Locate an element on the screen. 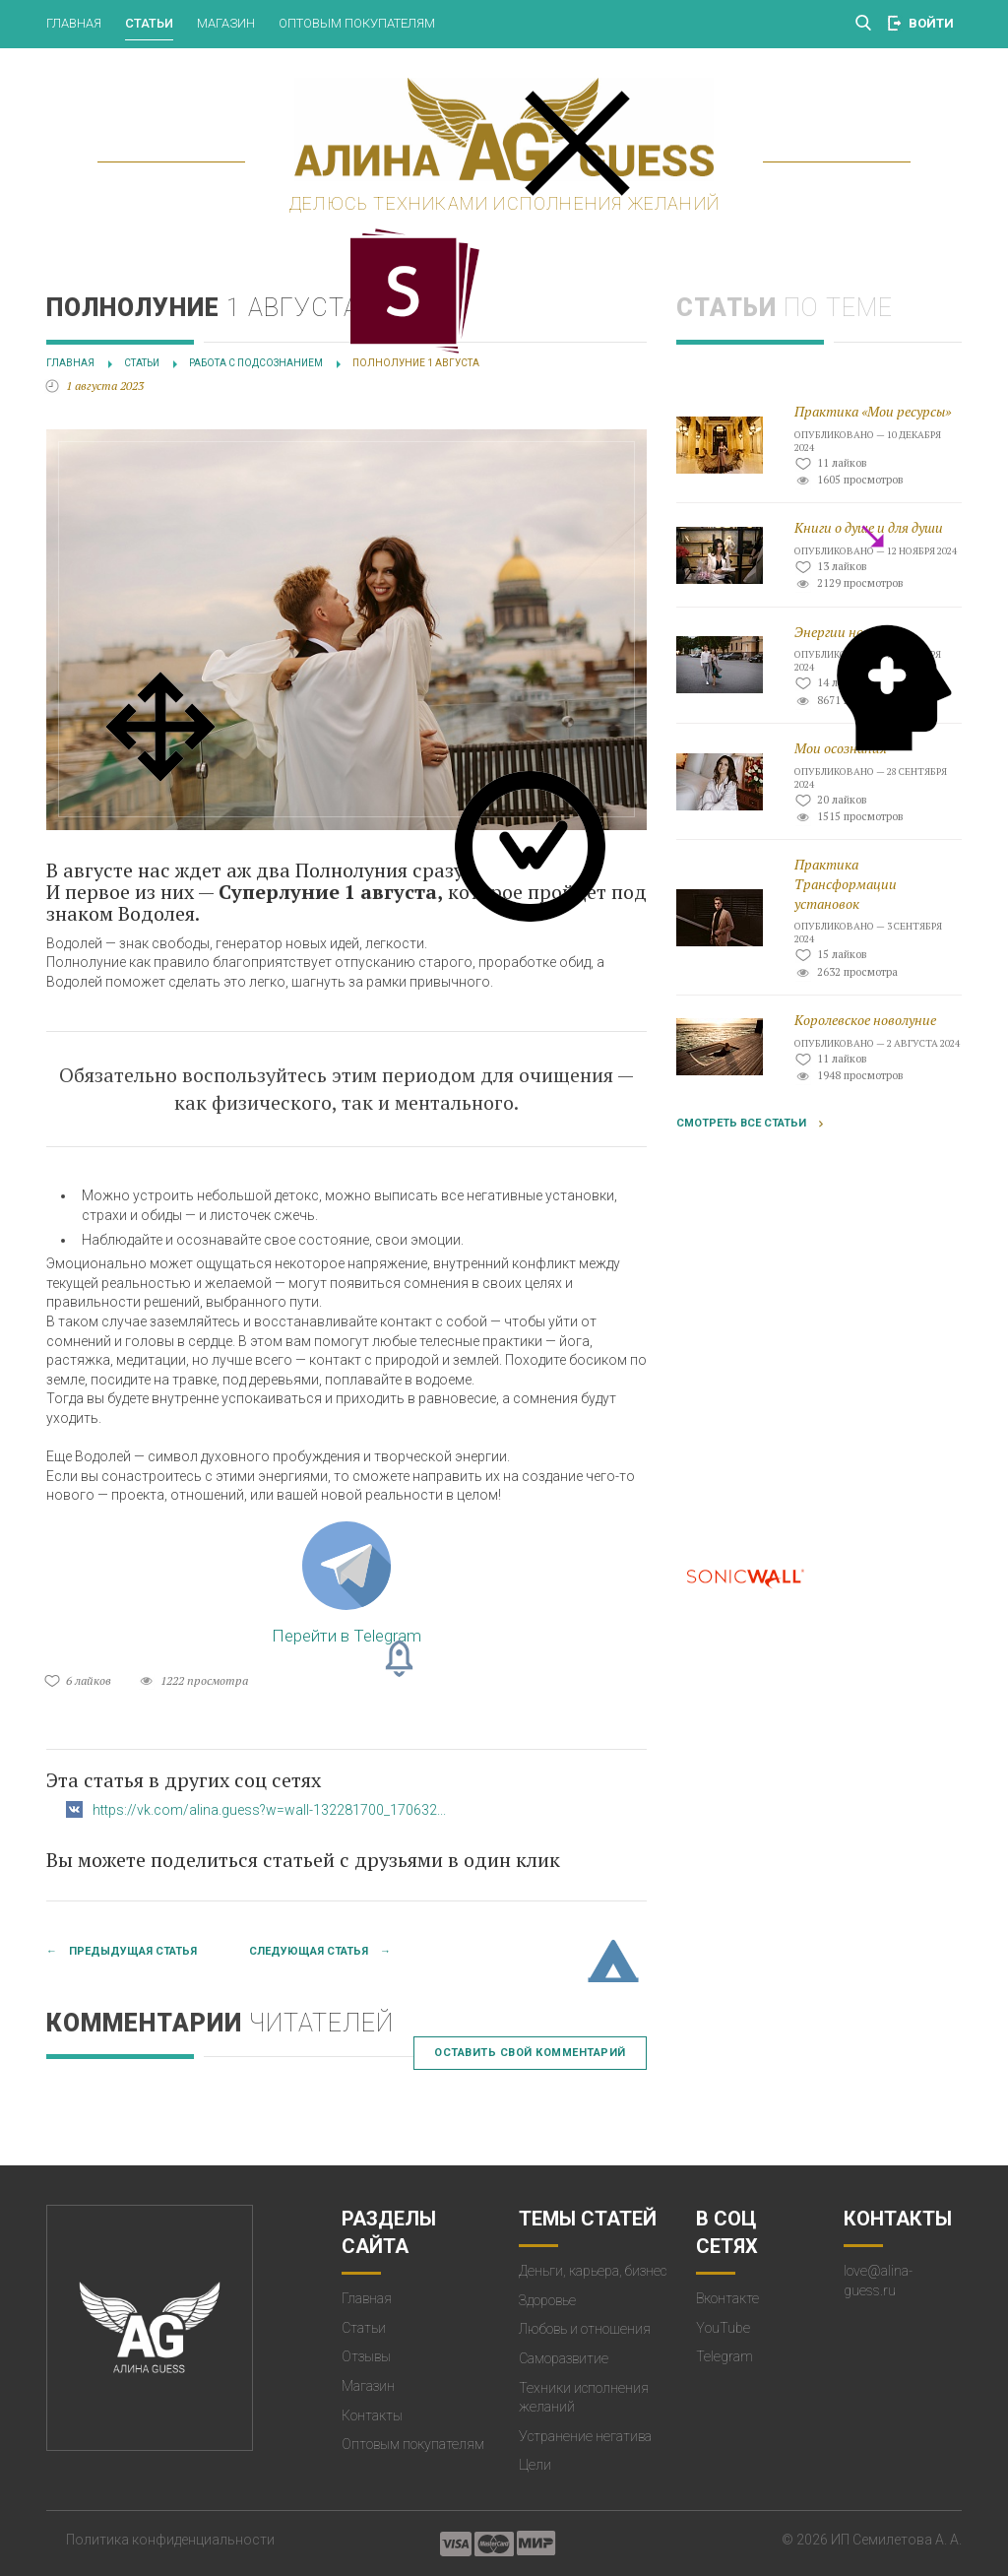 The image size is (1008, 2576). open slides presentation app is located at coordinates (414, 290).